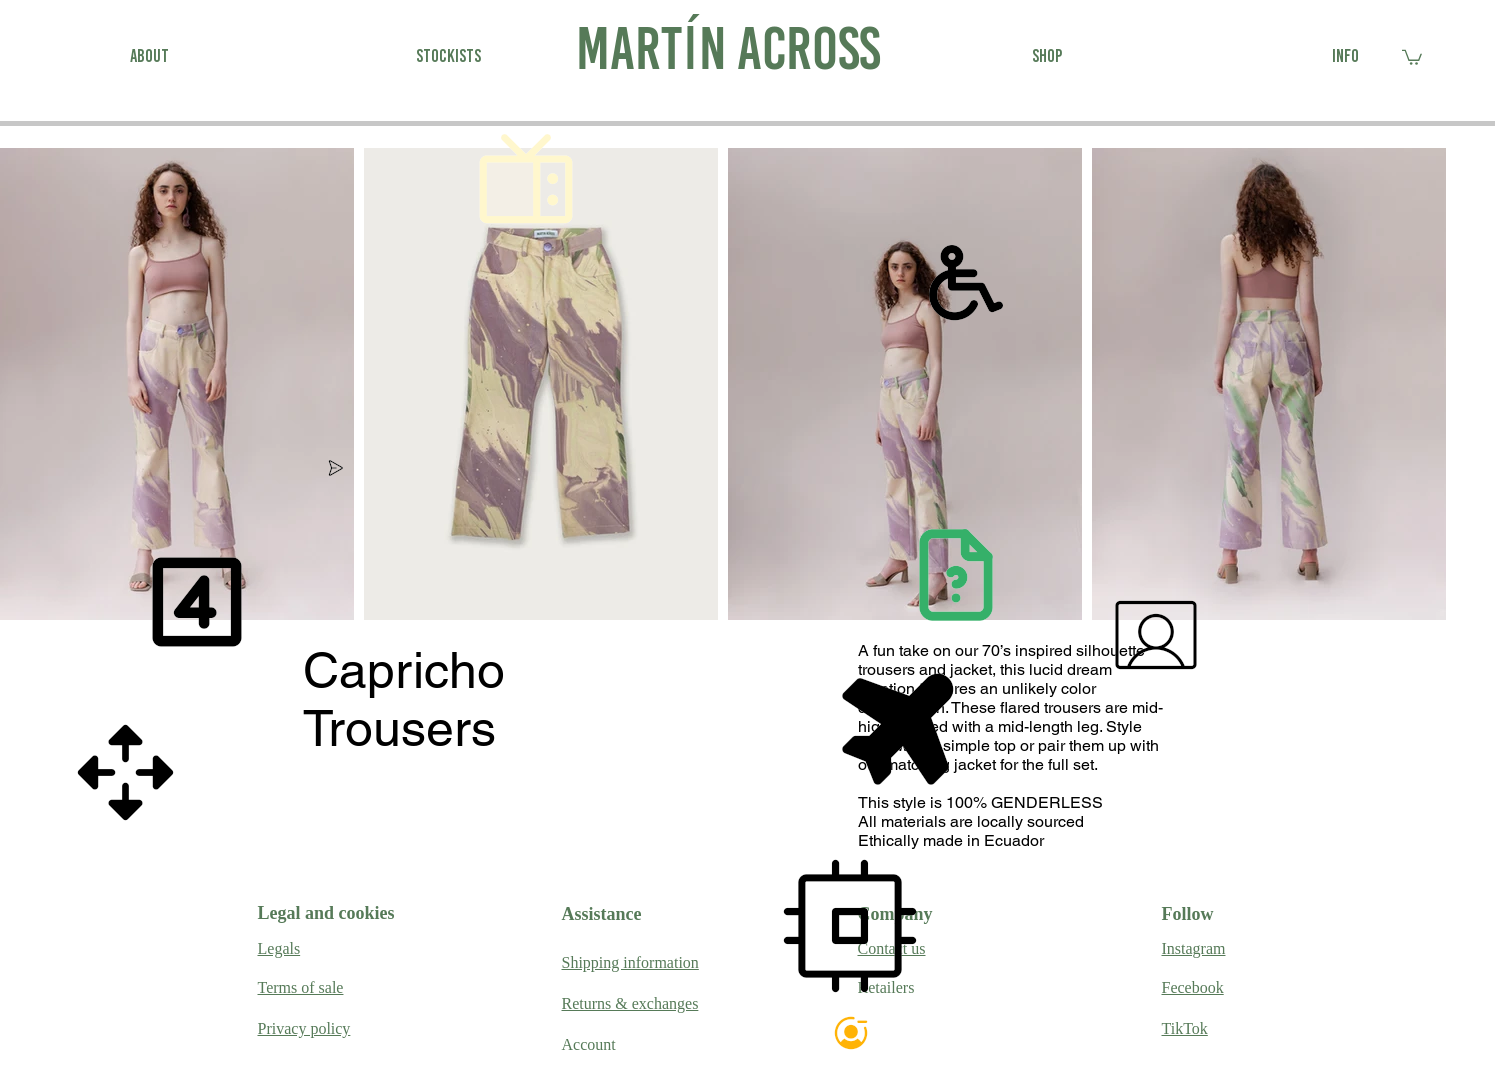 The height and width of the screenshot is (1073, 1495). Describe the element at coordinates (850, 926) in the screenshot. I see `view system processor information` at that location.